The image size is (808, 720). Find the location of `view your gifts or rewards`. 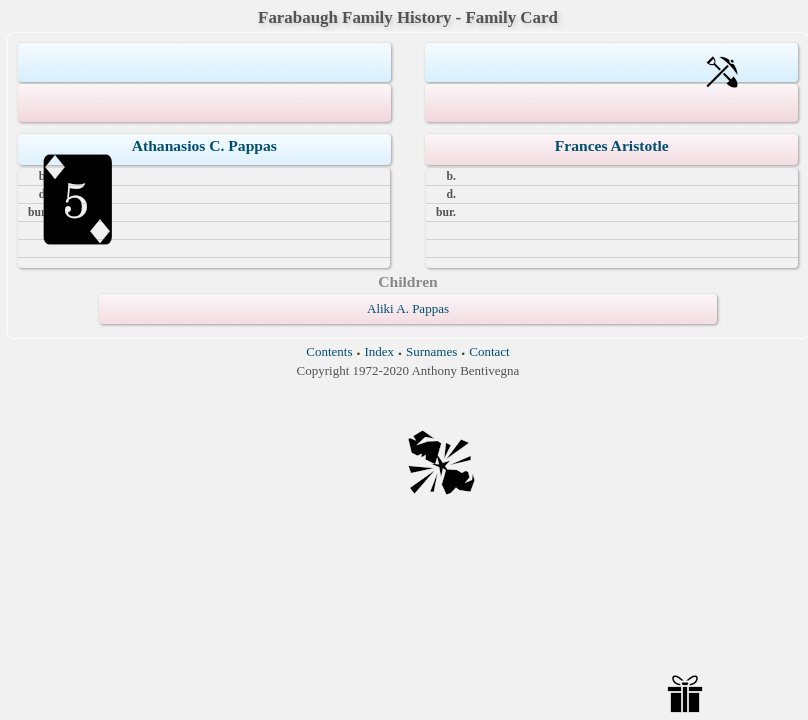

view your gifts or rewards is located at coordinates (685, 692).